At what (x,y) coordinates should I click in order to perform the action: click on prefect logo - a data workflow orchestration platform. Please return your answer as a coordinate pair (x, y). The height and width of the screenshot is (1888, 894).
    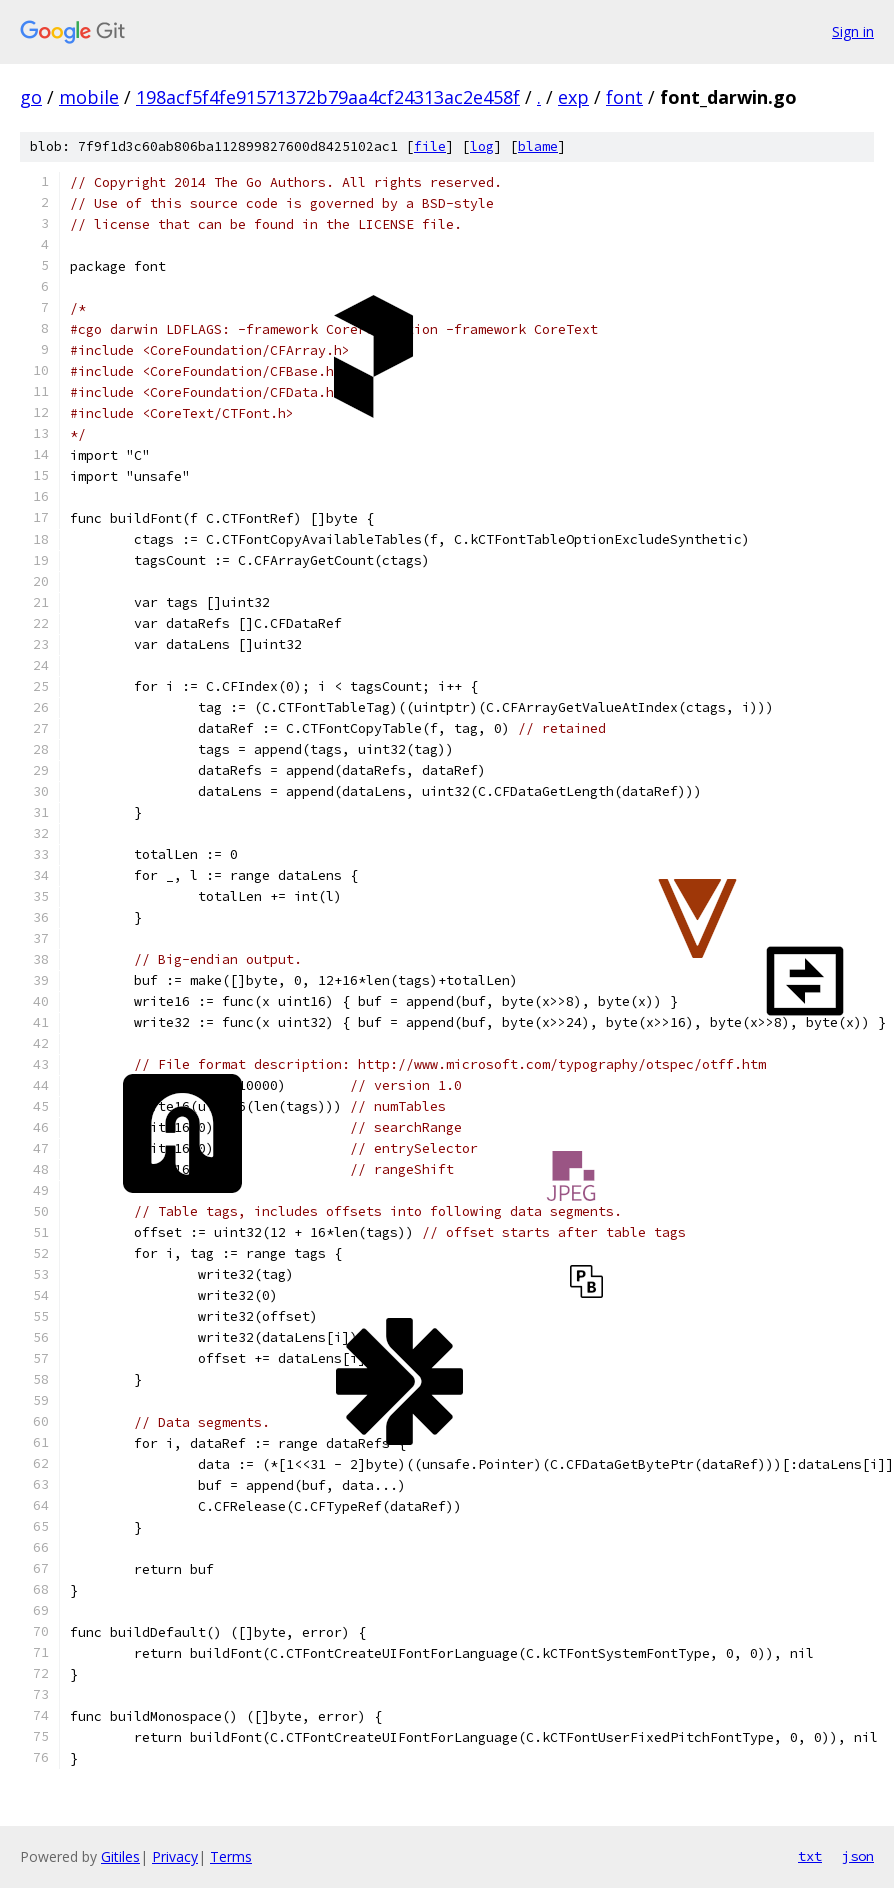
    Looking at the image, I should click on (373, 356).